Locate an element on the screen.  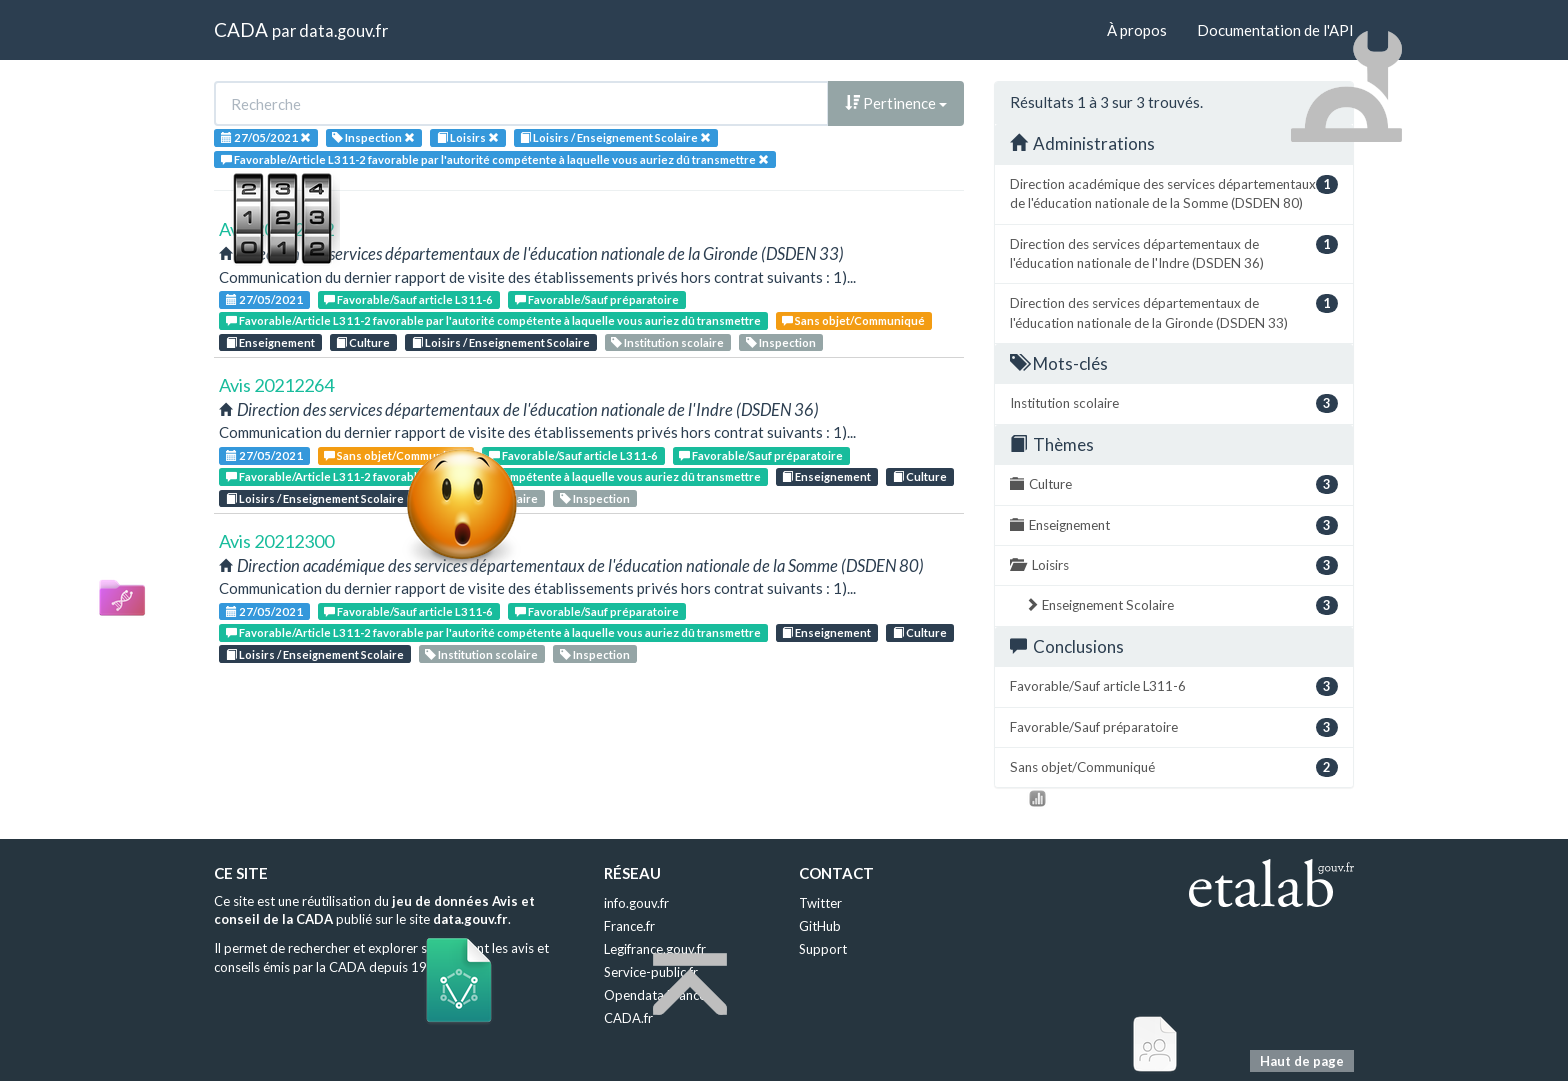
access privacy and security settings is located at coordinates (282, 219).